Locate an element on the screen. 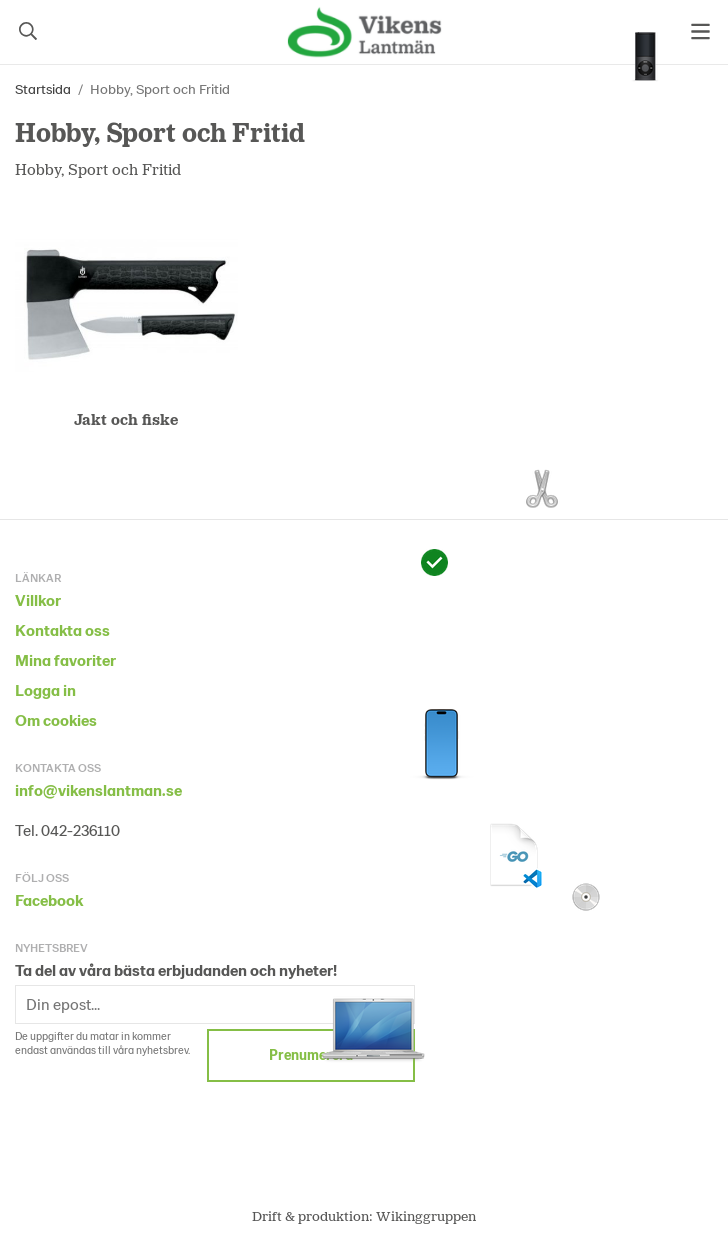  represents a macbook pro device in system settings is located at coordinates (373, 1027).